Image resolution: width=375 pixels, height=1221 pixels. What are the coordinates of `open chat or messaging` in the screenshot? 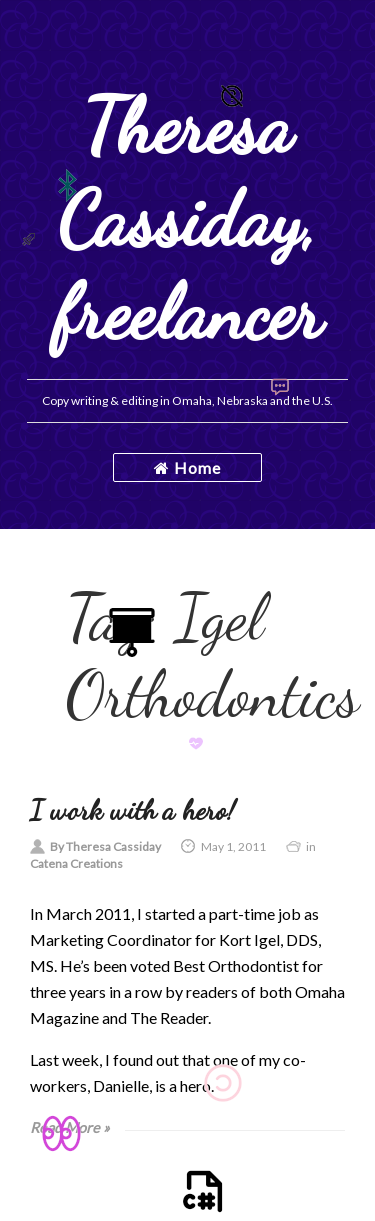 It's located at (280, 387).